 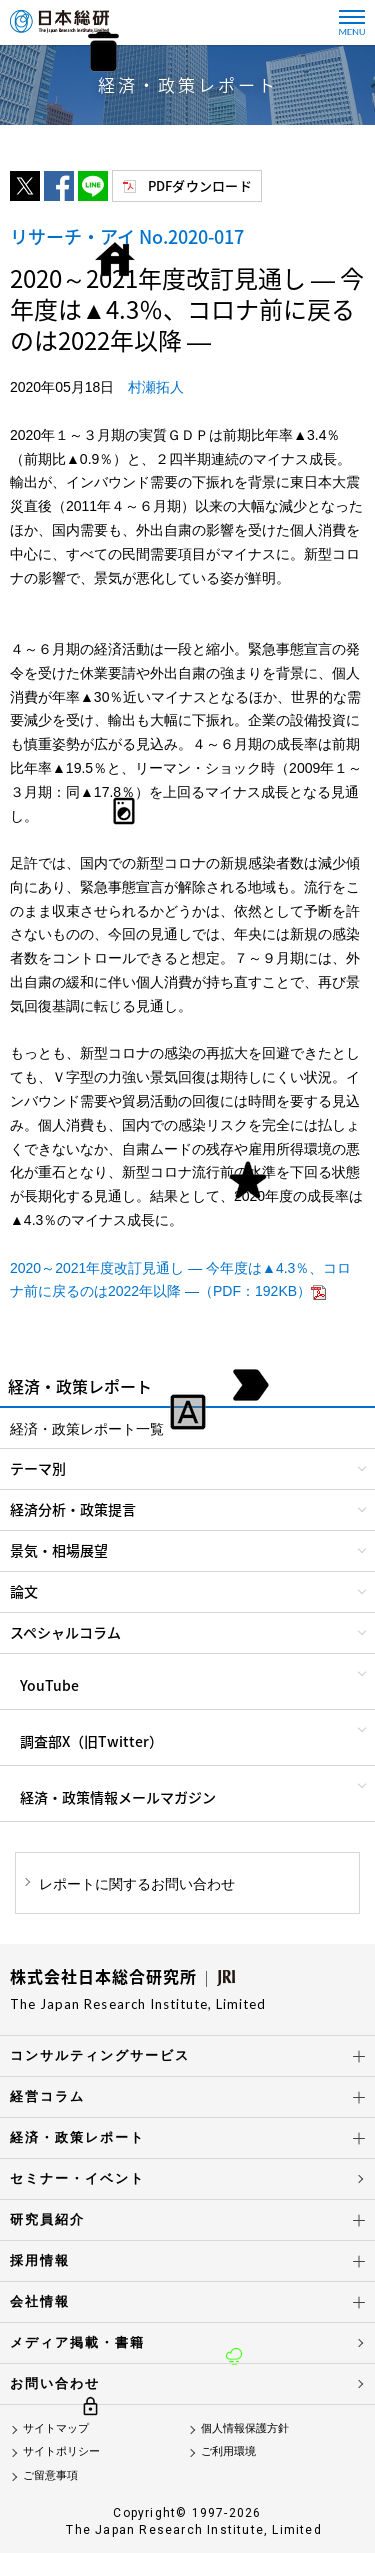 I want to click on rate or favorite an item, so click(x=248, y=1179).